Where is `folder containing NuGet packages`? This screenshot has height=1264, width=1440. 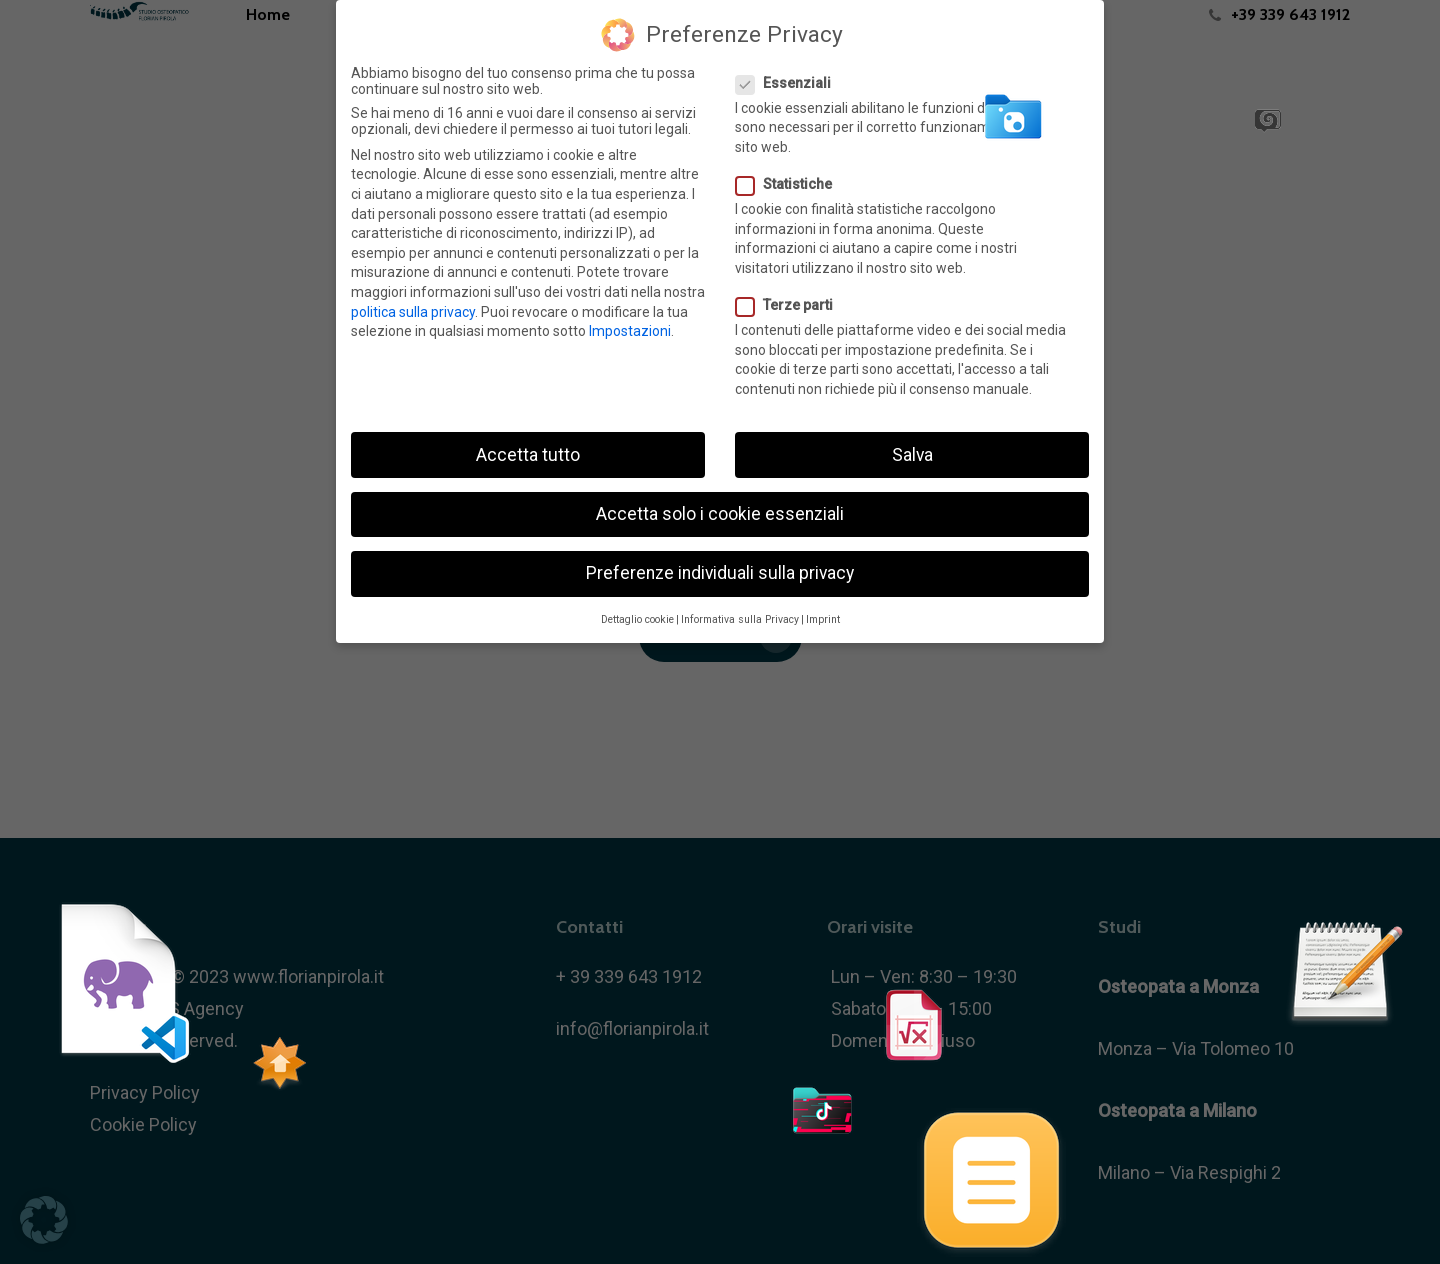 folder containing NuGet packages is located at coordinates (1013, 118).